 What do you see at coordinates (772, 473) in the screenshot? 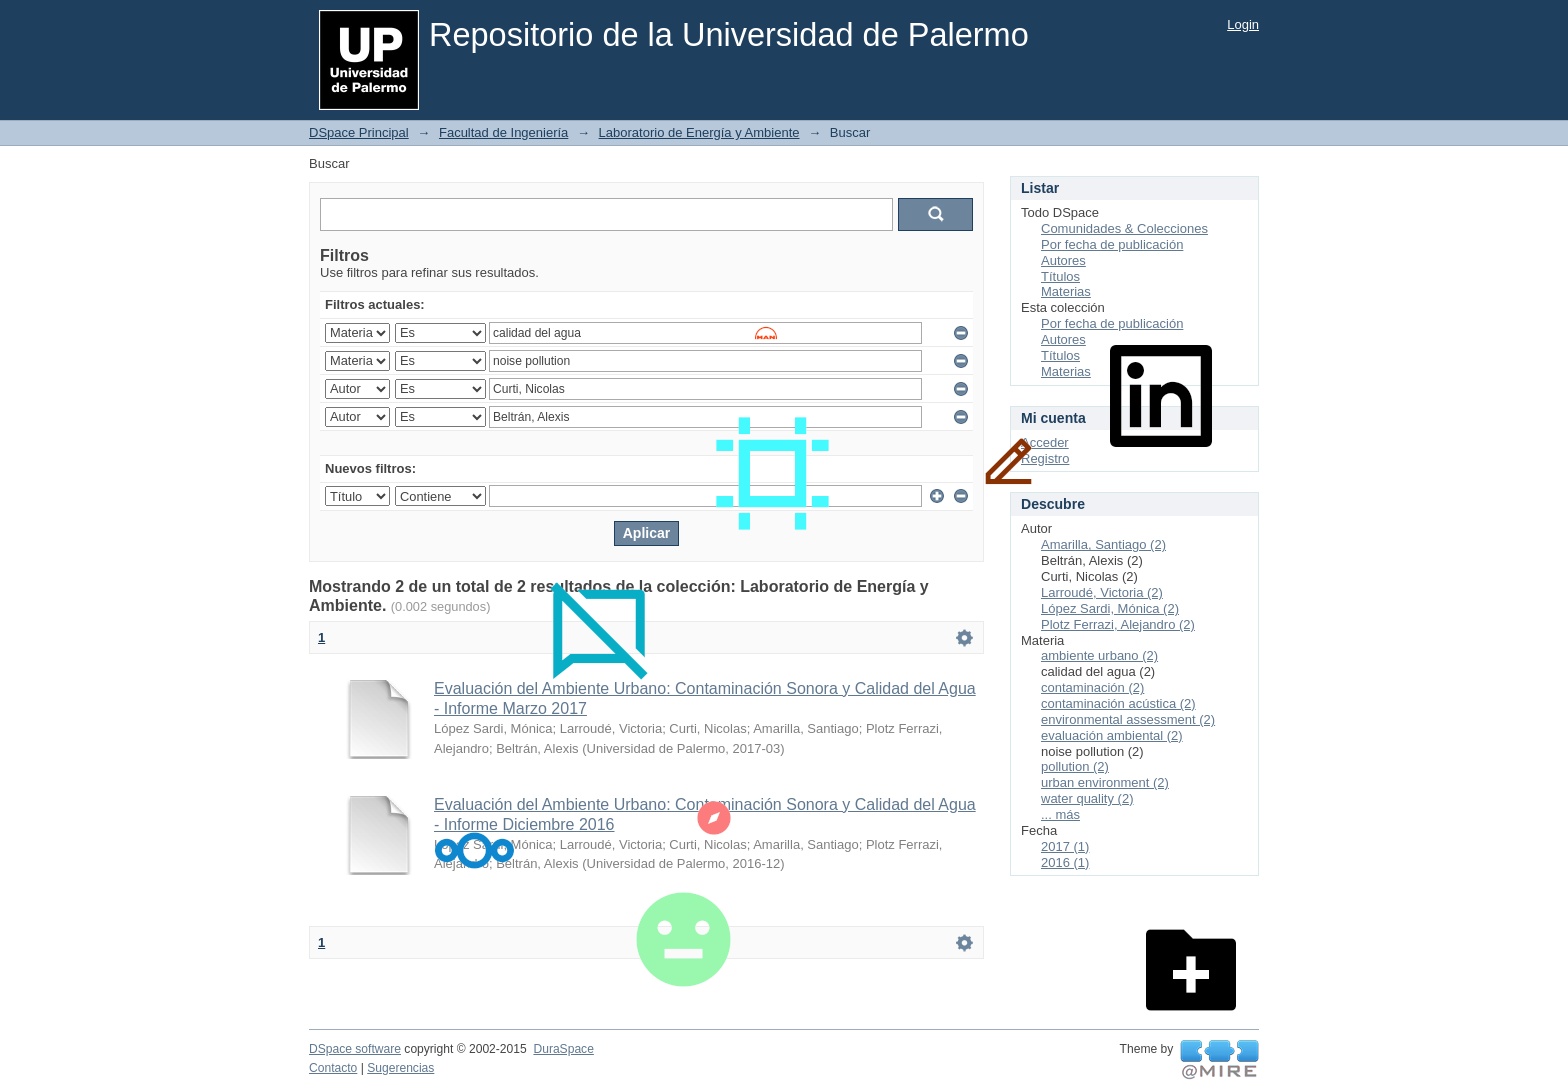
I see `select or edit an artboard` at bounding box center [772, 473].